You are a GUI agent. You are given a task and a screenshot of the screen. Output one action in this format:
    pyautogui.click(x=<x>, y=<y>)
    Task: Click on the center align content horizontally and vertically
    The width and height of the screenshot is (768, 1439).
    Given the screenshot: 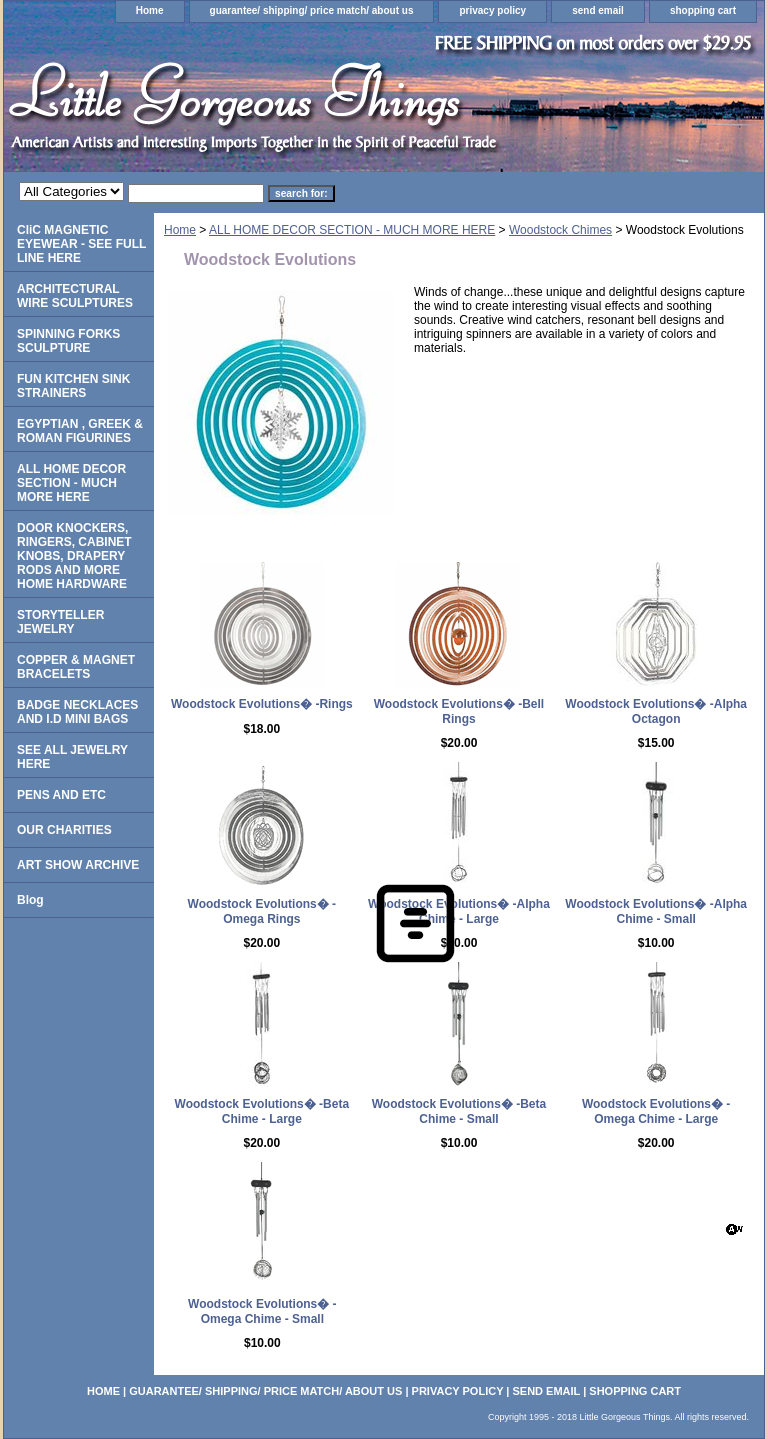 What is the action you would take?
    pyautogui.click(x=415, y=923)
    